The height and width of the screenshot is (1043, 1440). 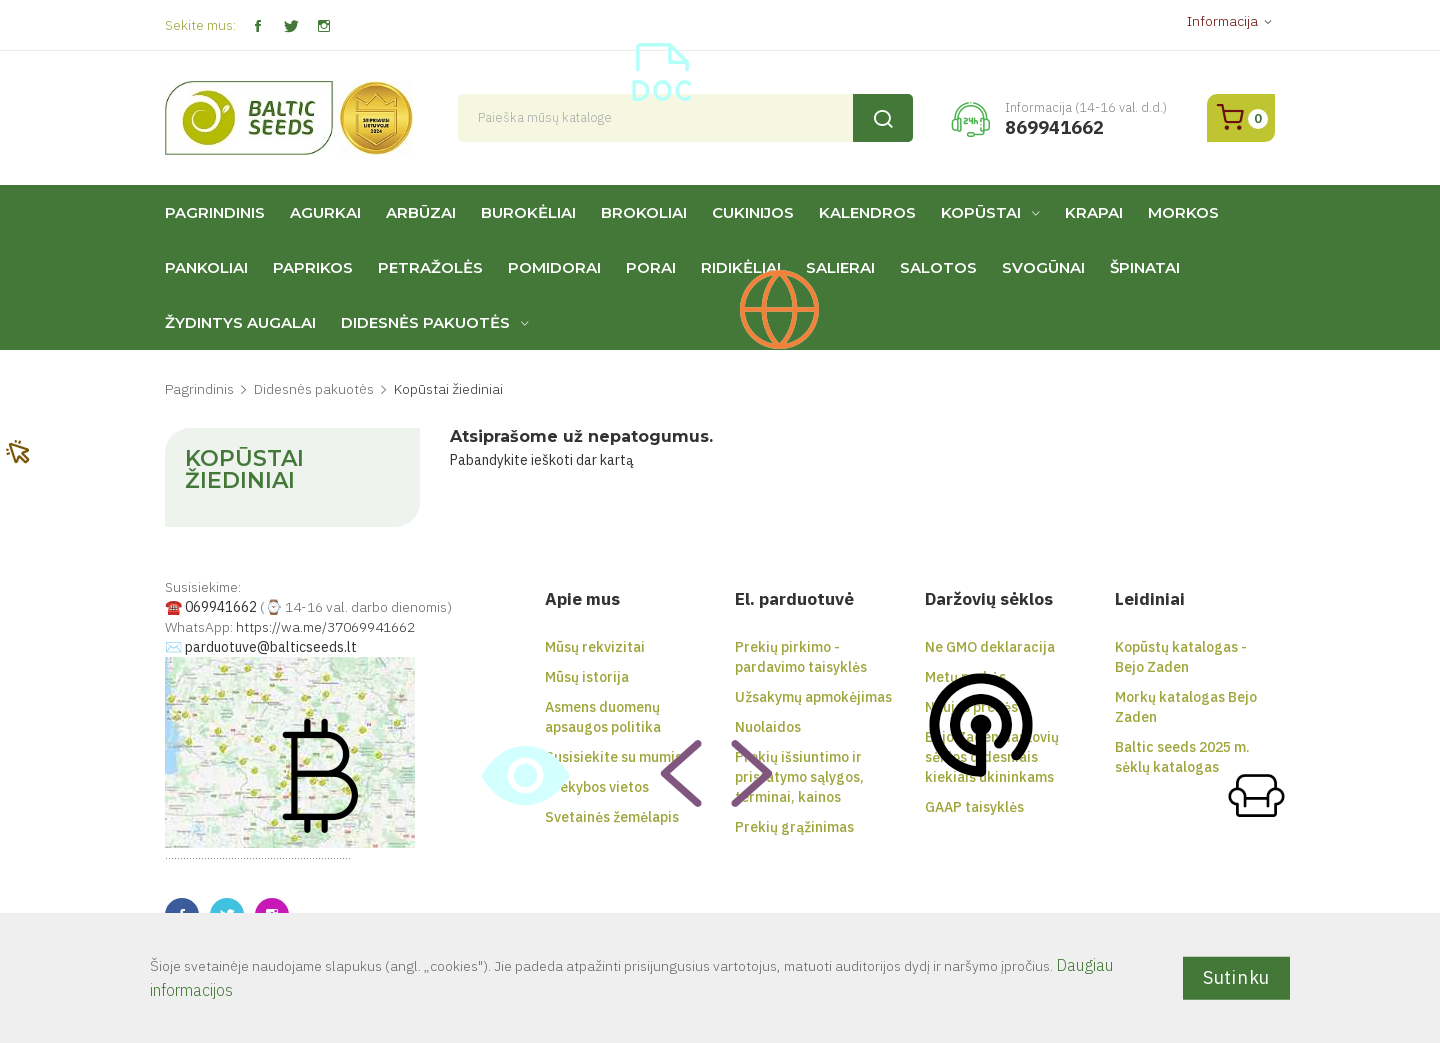 What do you see at coordinates (1256, 796) in the screenshot?
I see `browse furniture or home decor items` at bounding box center [1256, 796].